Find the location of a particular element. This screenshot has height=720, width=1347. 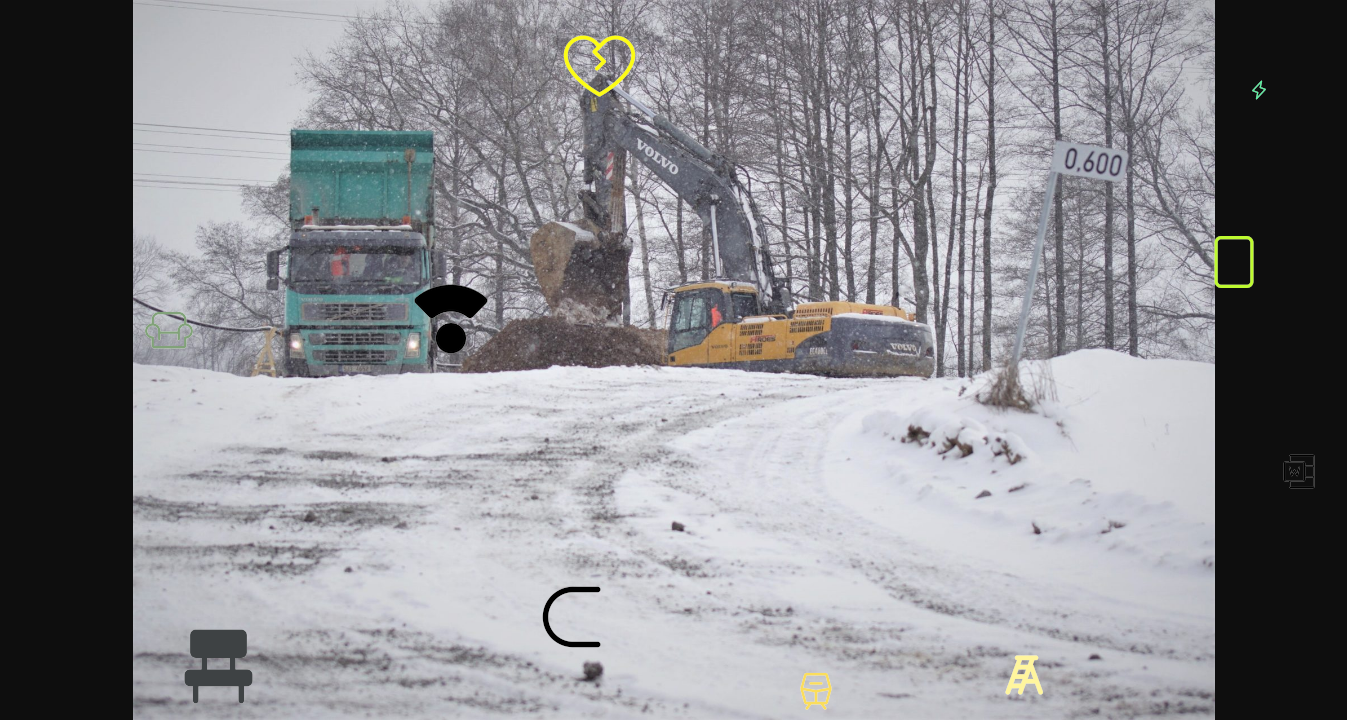

remove from favorites is located at coordinates (599, 63).